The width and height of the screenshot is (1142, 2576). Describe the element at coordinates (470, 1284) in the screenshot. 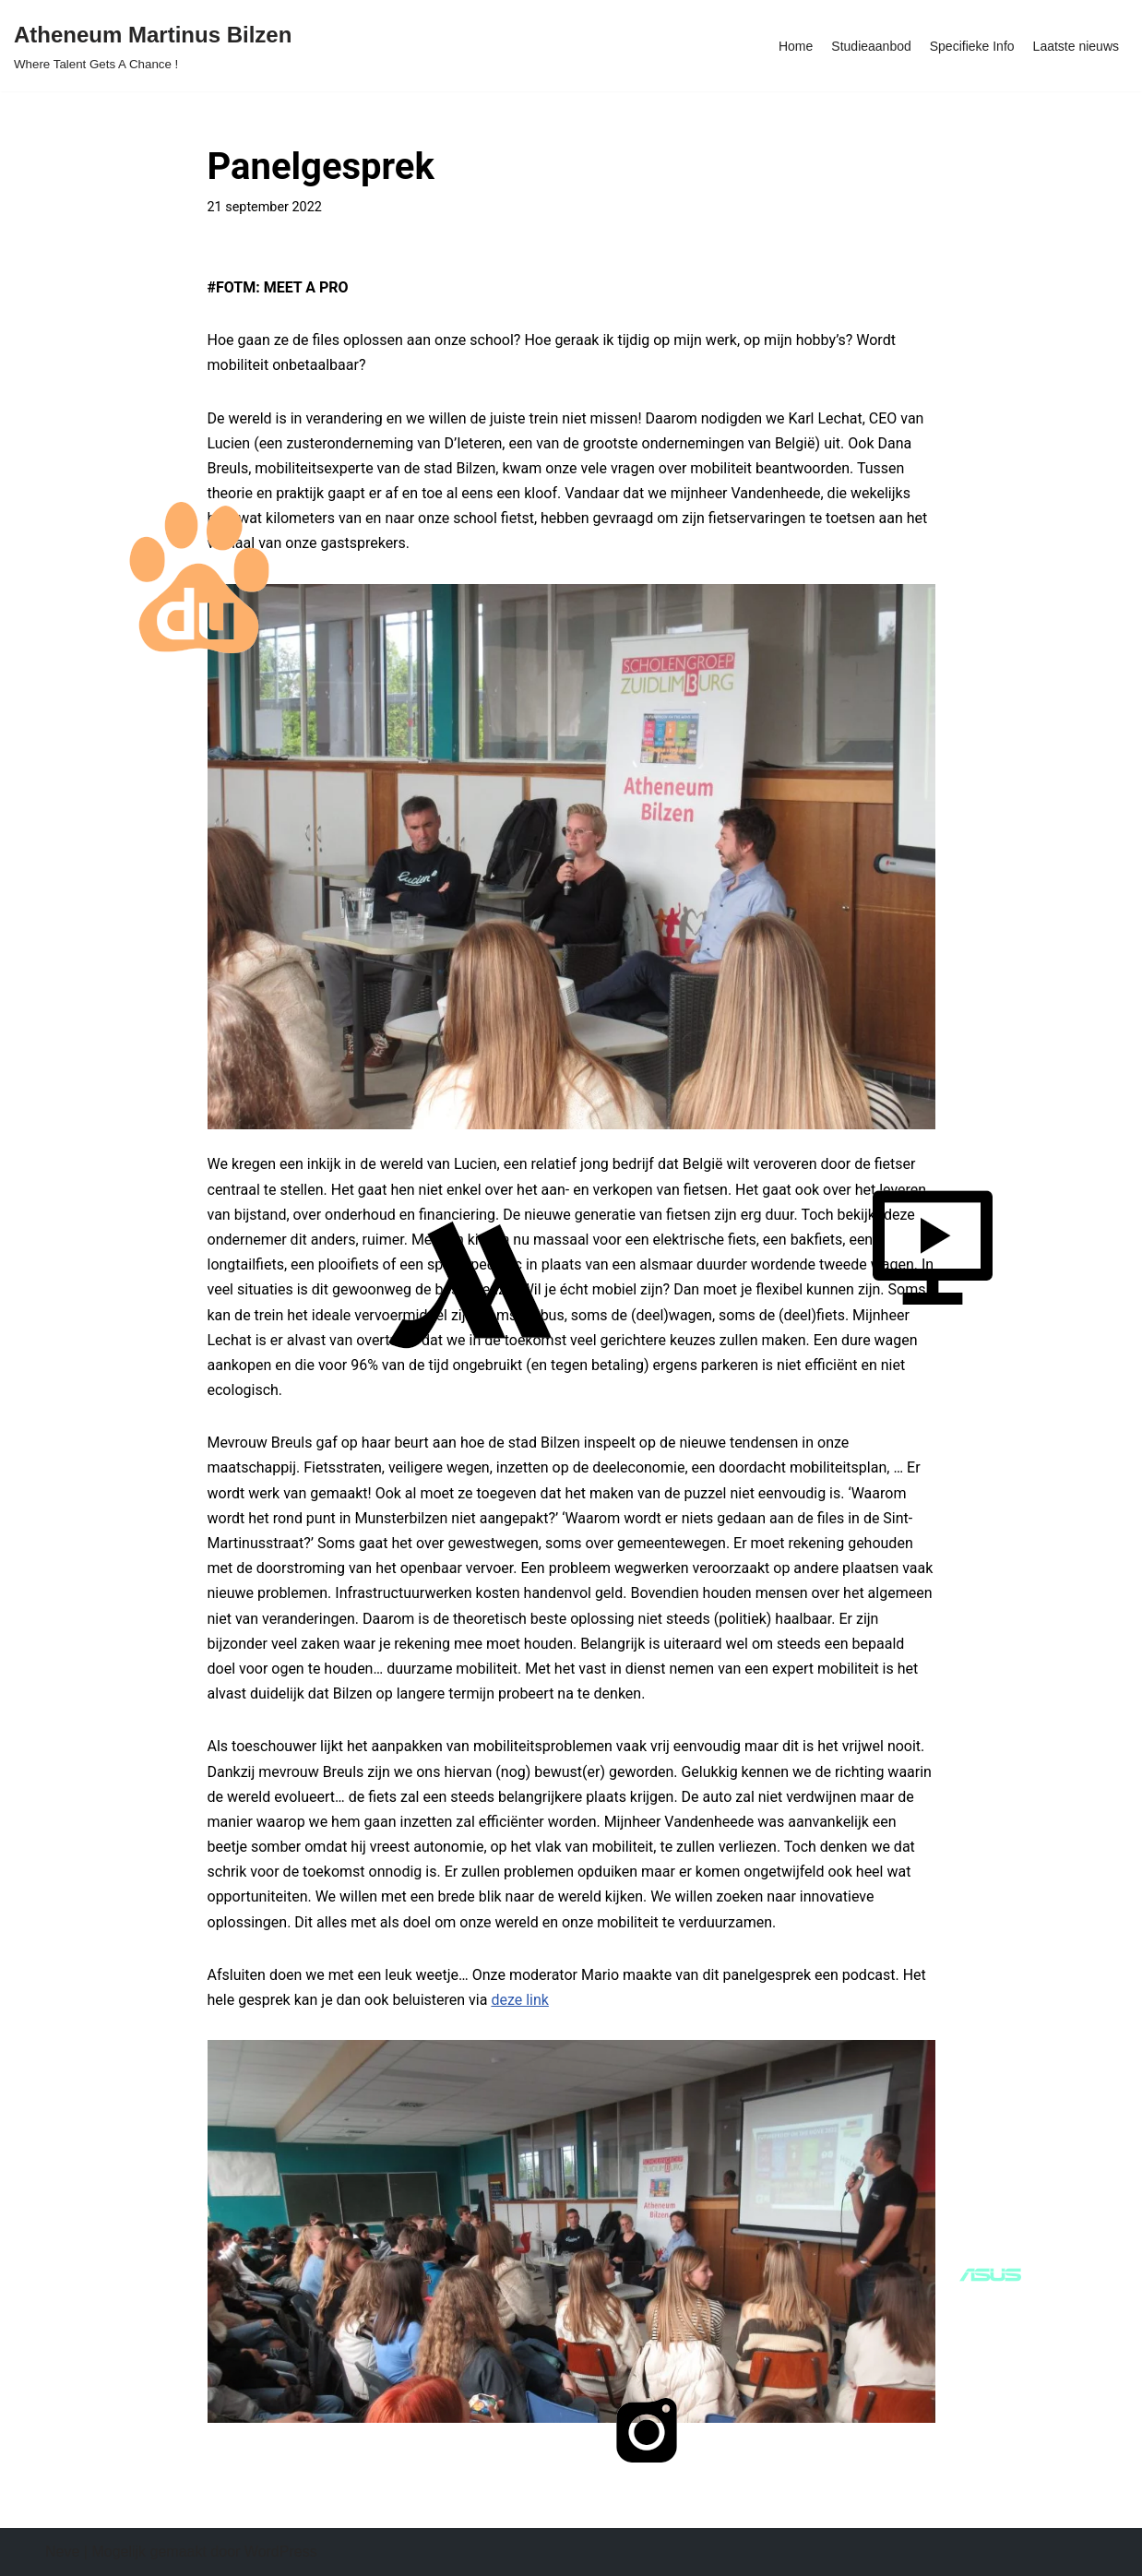

I see `open the Marriott hotel booking app` at that location.